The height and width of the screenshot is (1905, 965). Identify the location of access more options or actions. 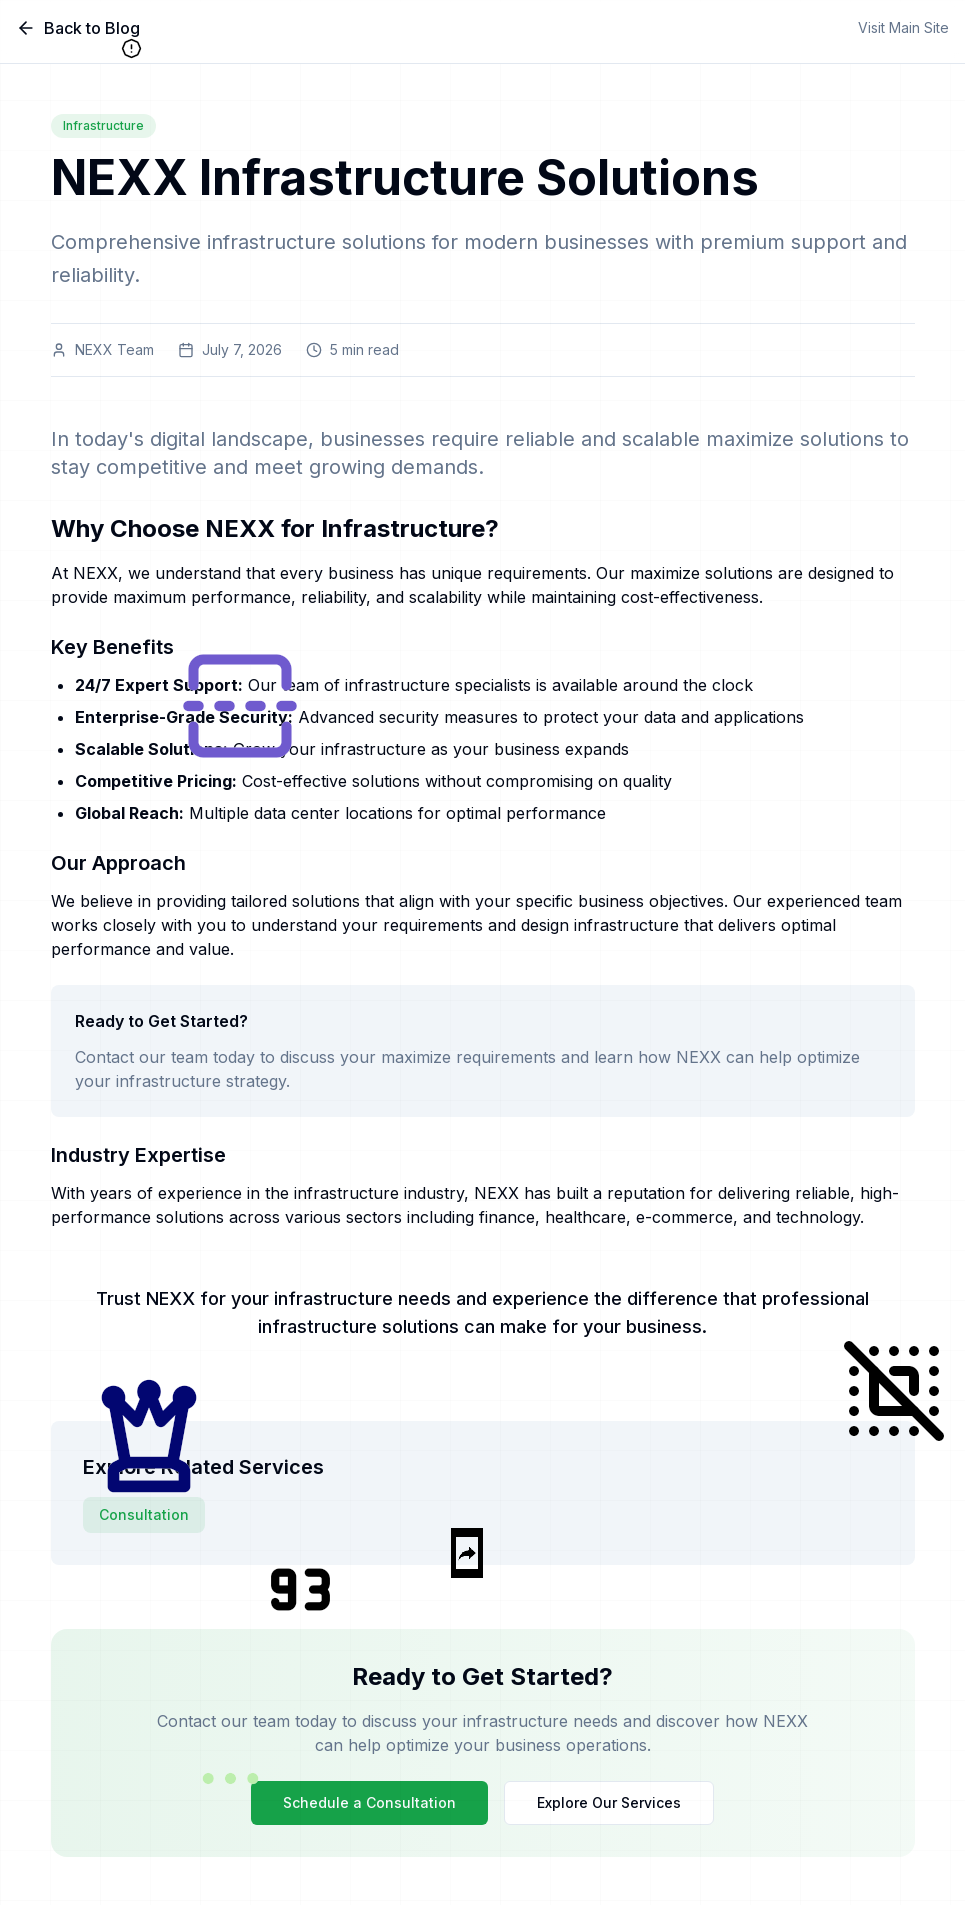
(230, 1778).